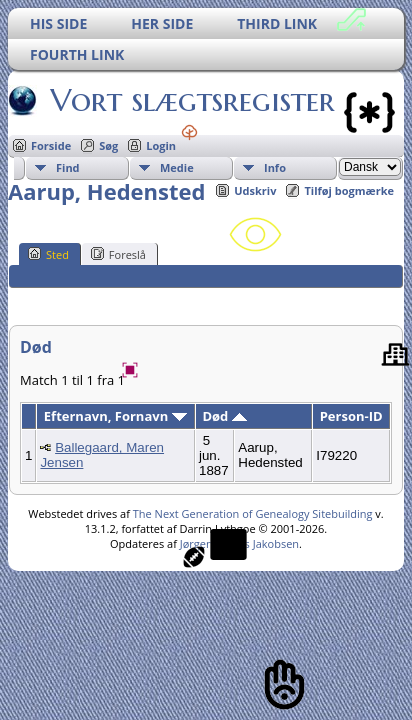 Image resolution: width=412 pixels, height=720 pixels. What do you see at coordinates (351, 19) in the screenshot?
I see `indicates escalator going up` at bounding box center [351, 19].